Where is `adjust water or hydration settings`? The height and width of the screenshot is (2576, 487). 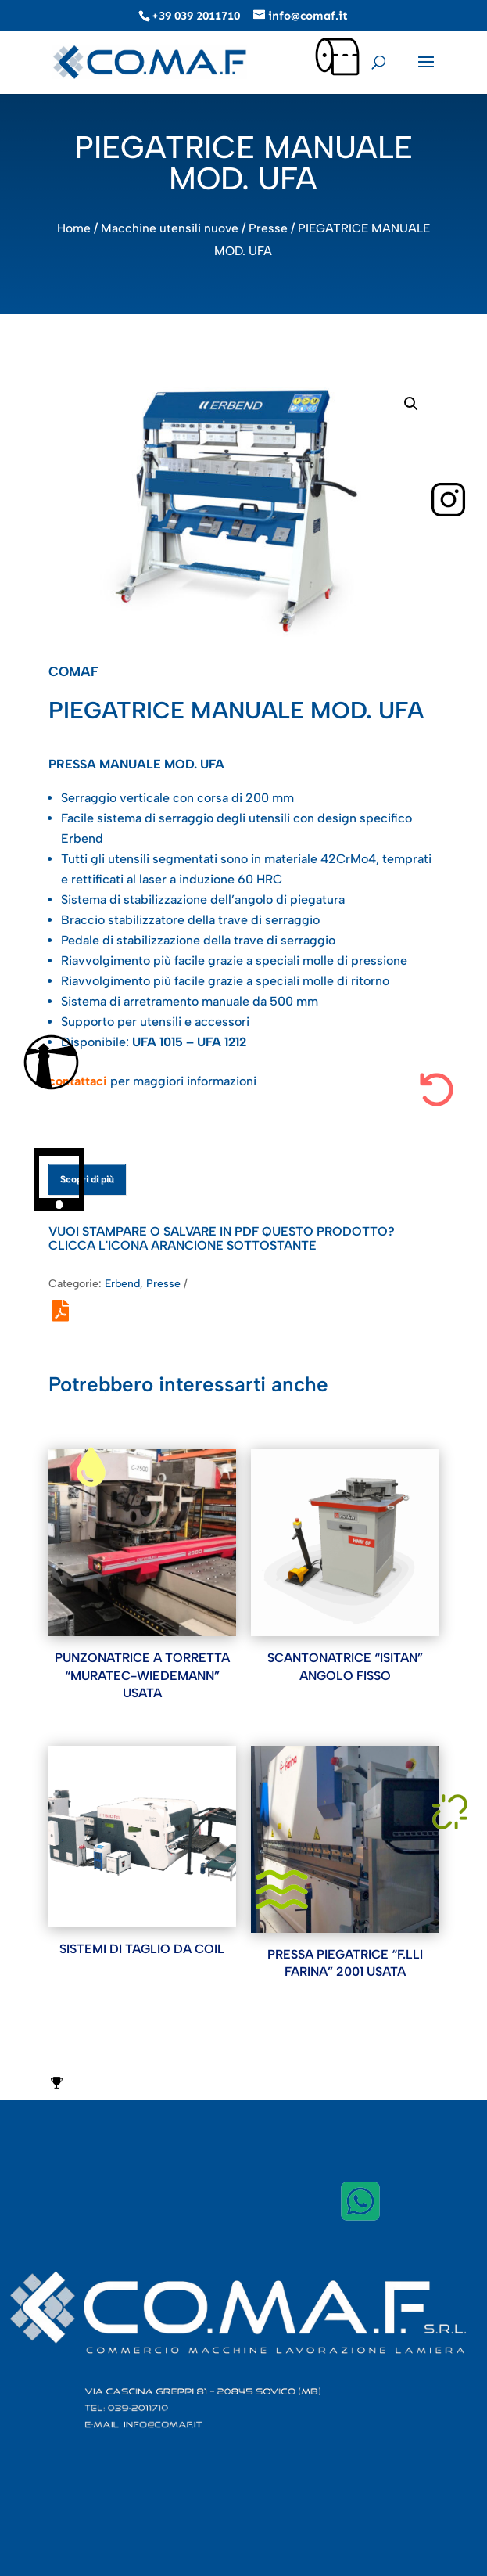
adjust water or hydration settings is located at coordinates (91, 1467).